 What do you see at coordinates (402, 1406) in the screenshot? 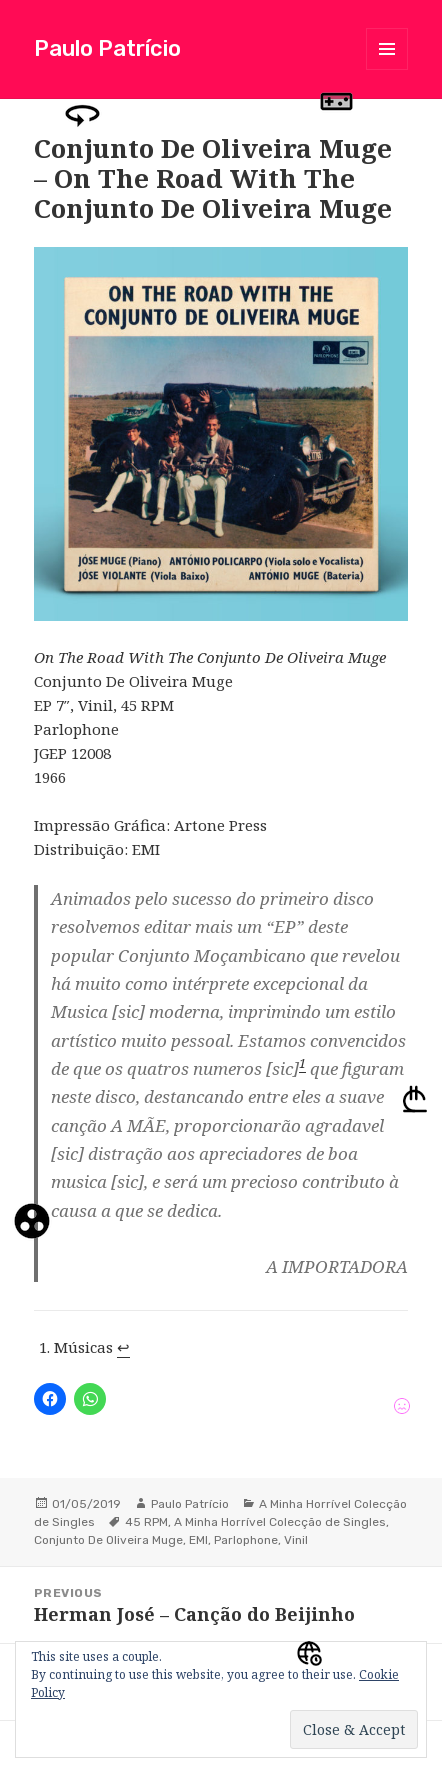
I see `indicates a nervous or anxious status` at bounding box center [402, 1406].